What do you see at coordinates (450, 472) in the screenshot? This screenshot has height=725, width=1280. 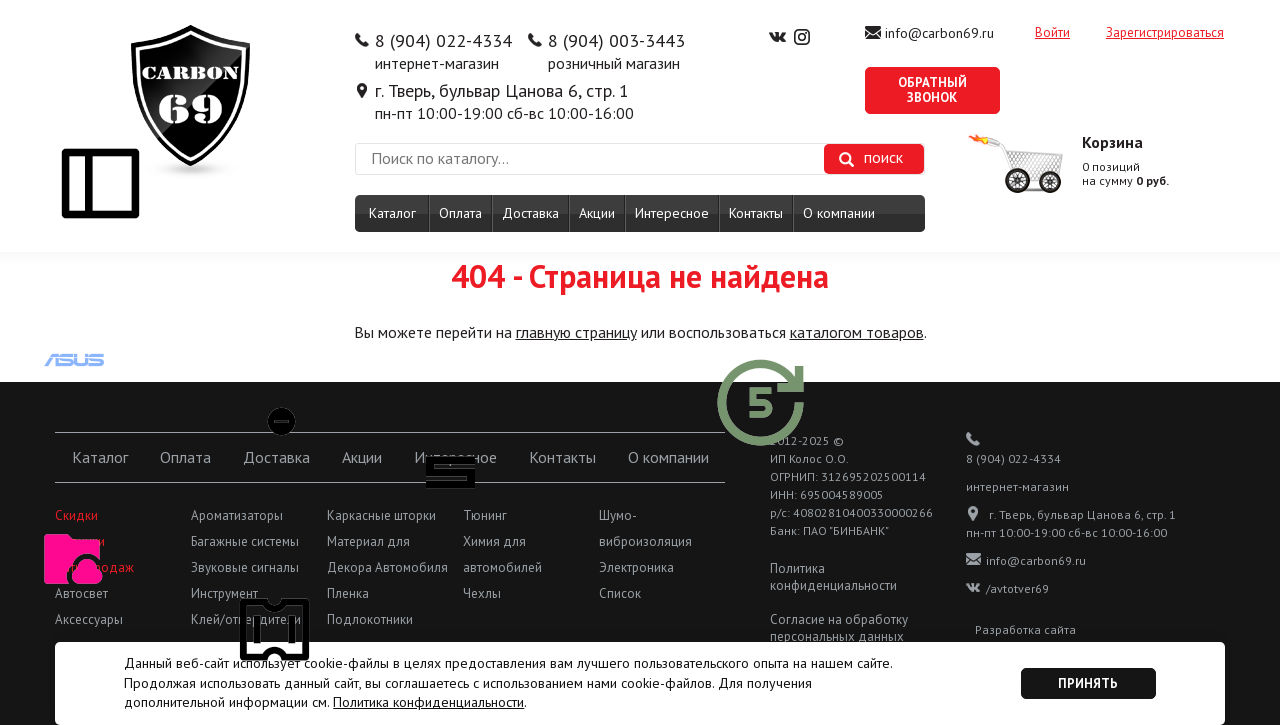 I see `suckless software project logo` at bounding box center [450, 472].